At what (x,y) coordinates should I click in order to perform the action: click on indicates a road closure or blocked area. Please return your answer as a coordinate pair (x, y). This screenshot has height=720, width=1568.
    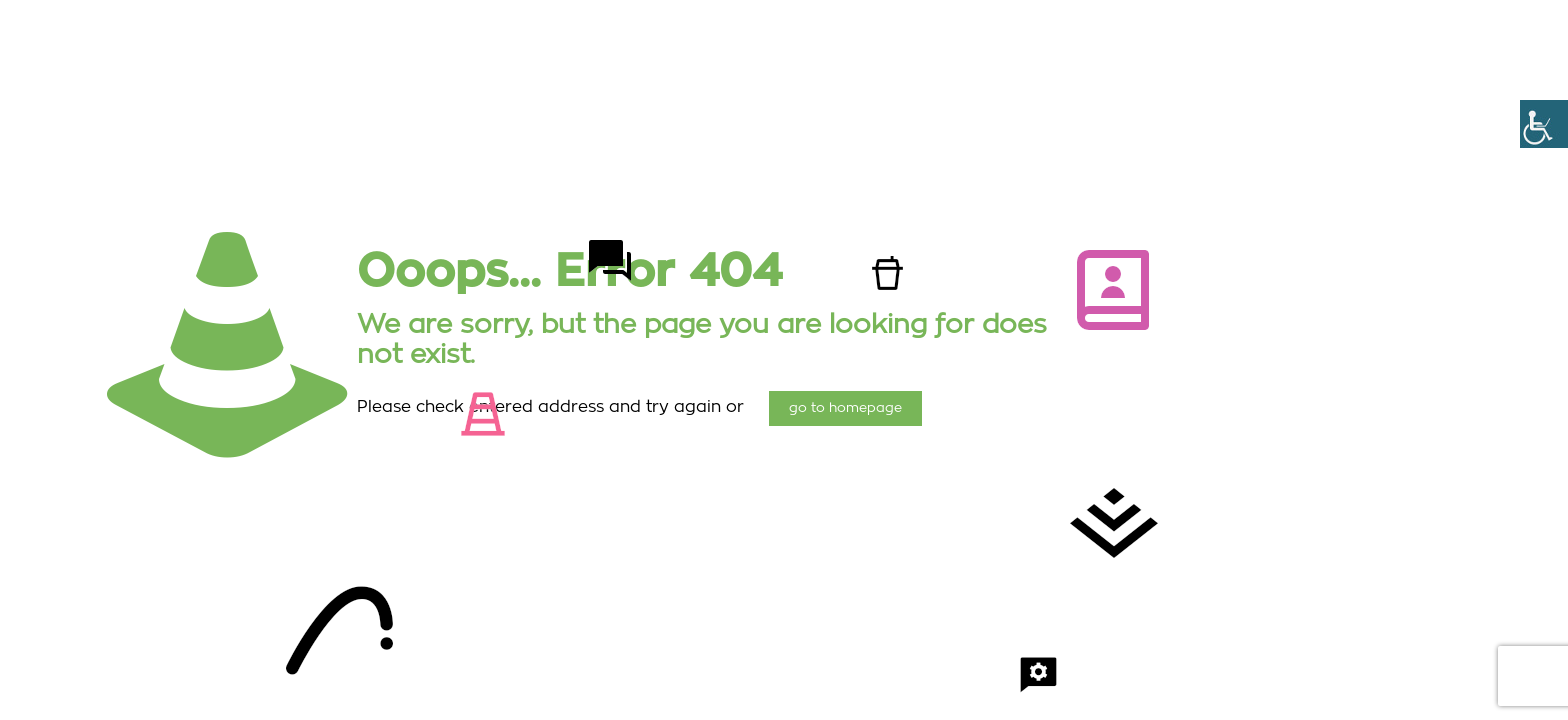
    Looking at the image, I should click on (483, 414).